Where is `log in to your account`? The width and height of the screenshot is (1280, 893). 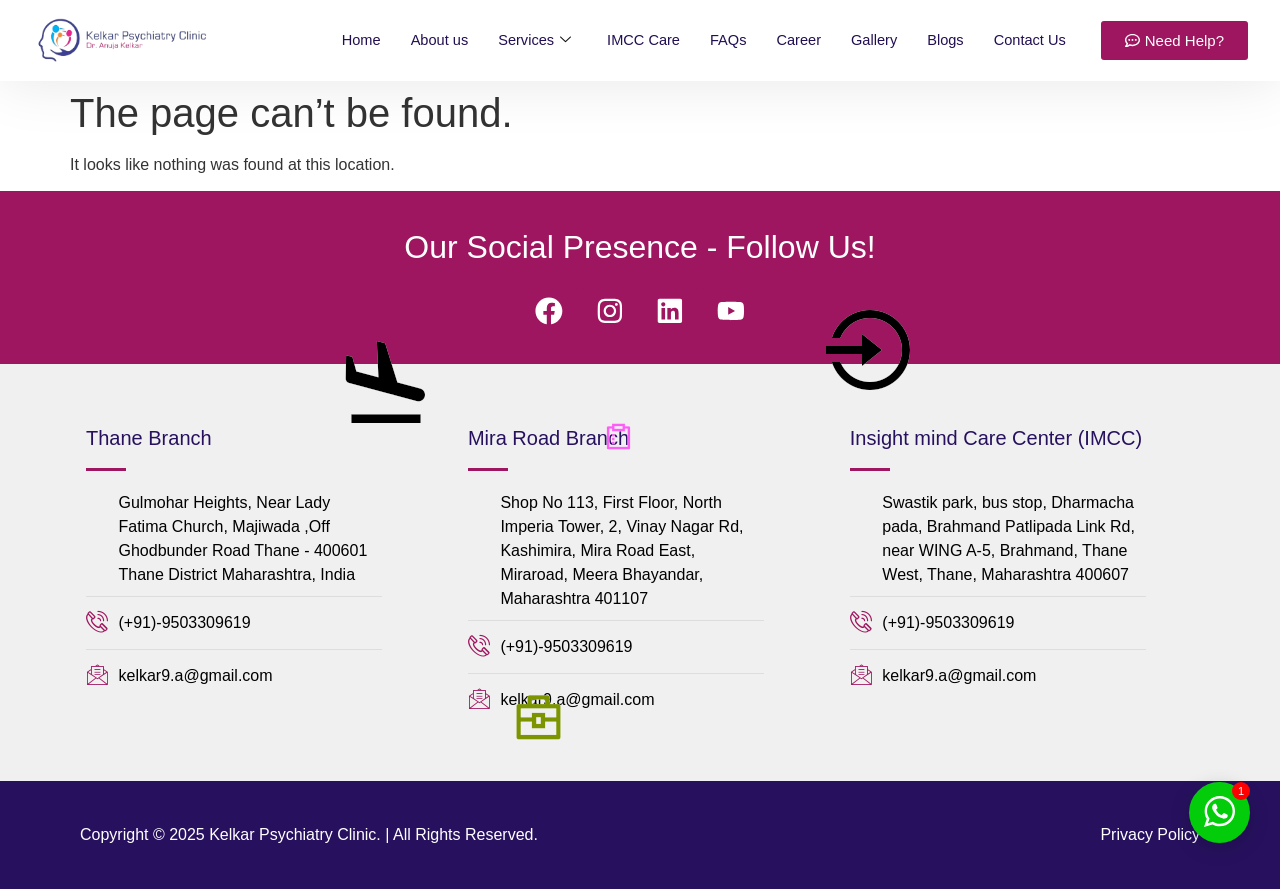 log in to your account is located at coordinates (870, 350).